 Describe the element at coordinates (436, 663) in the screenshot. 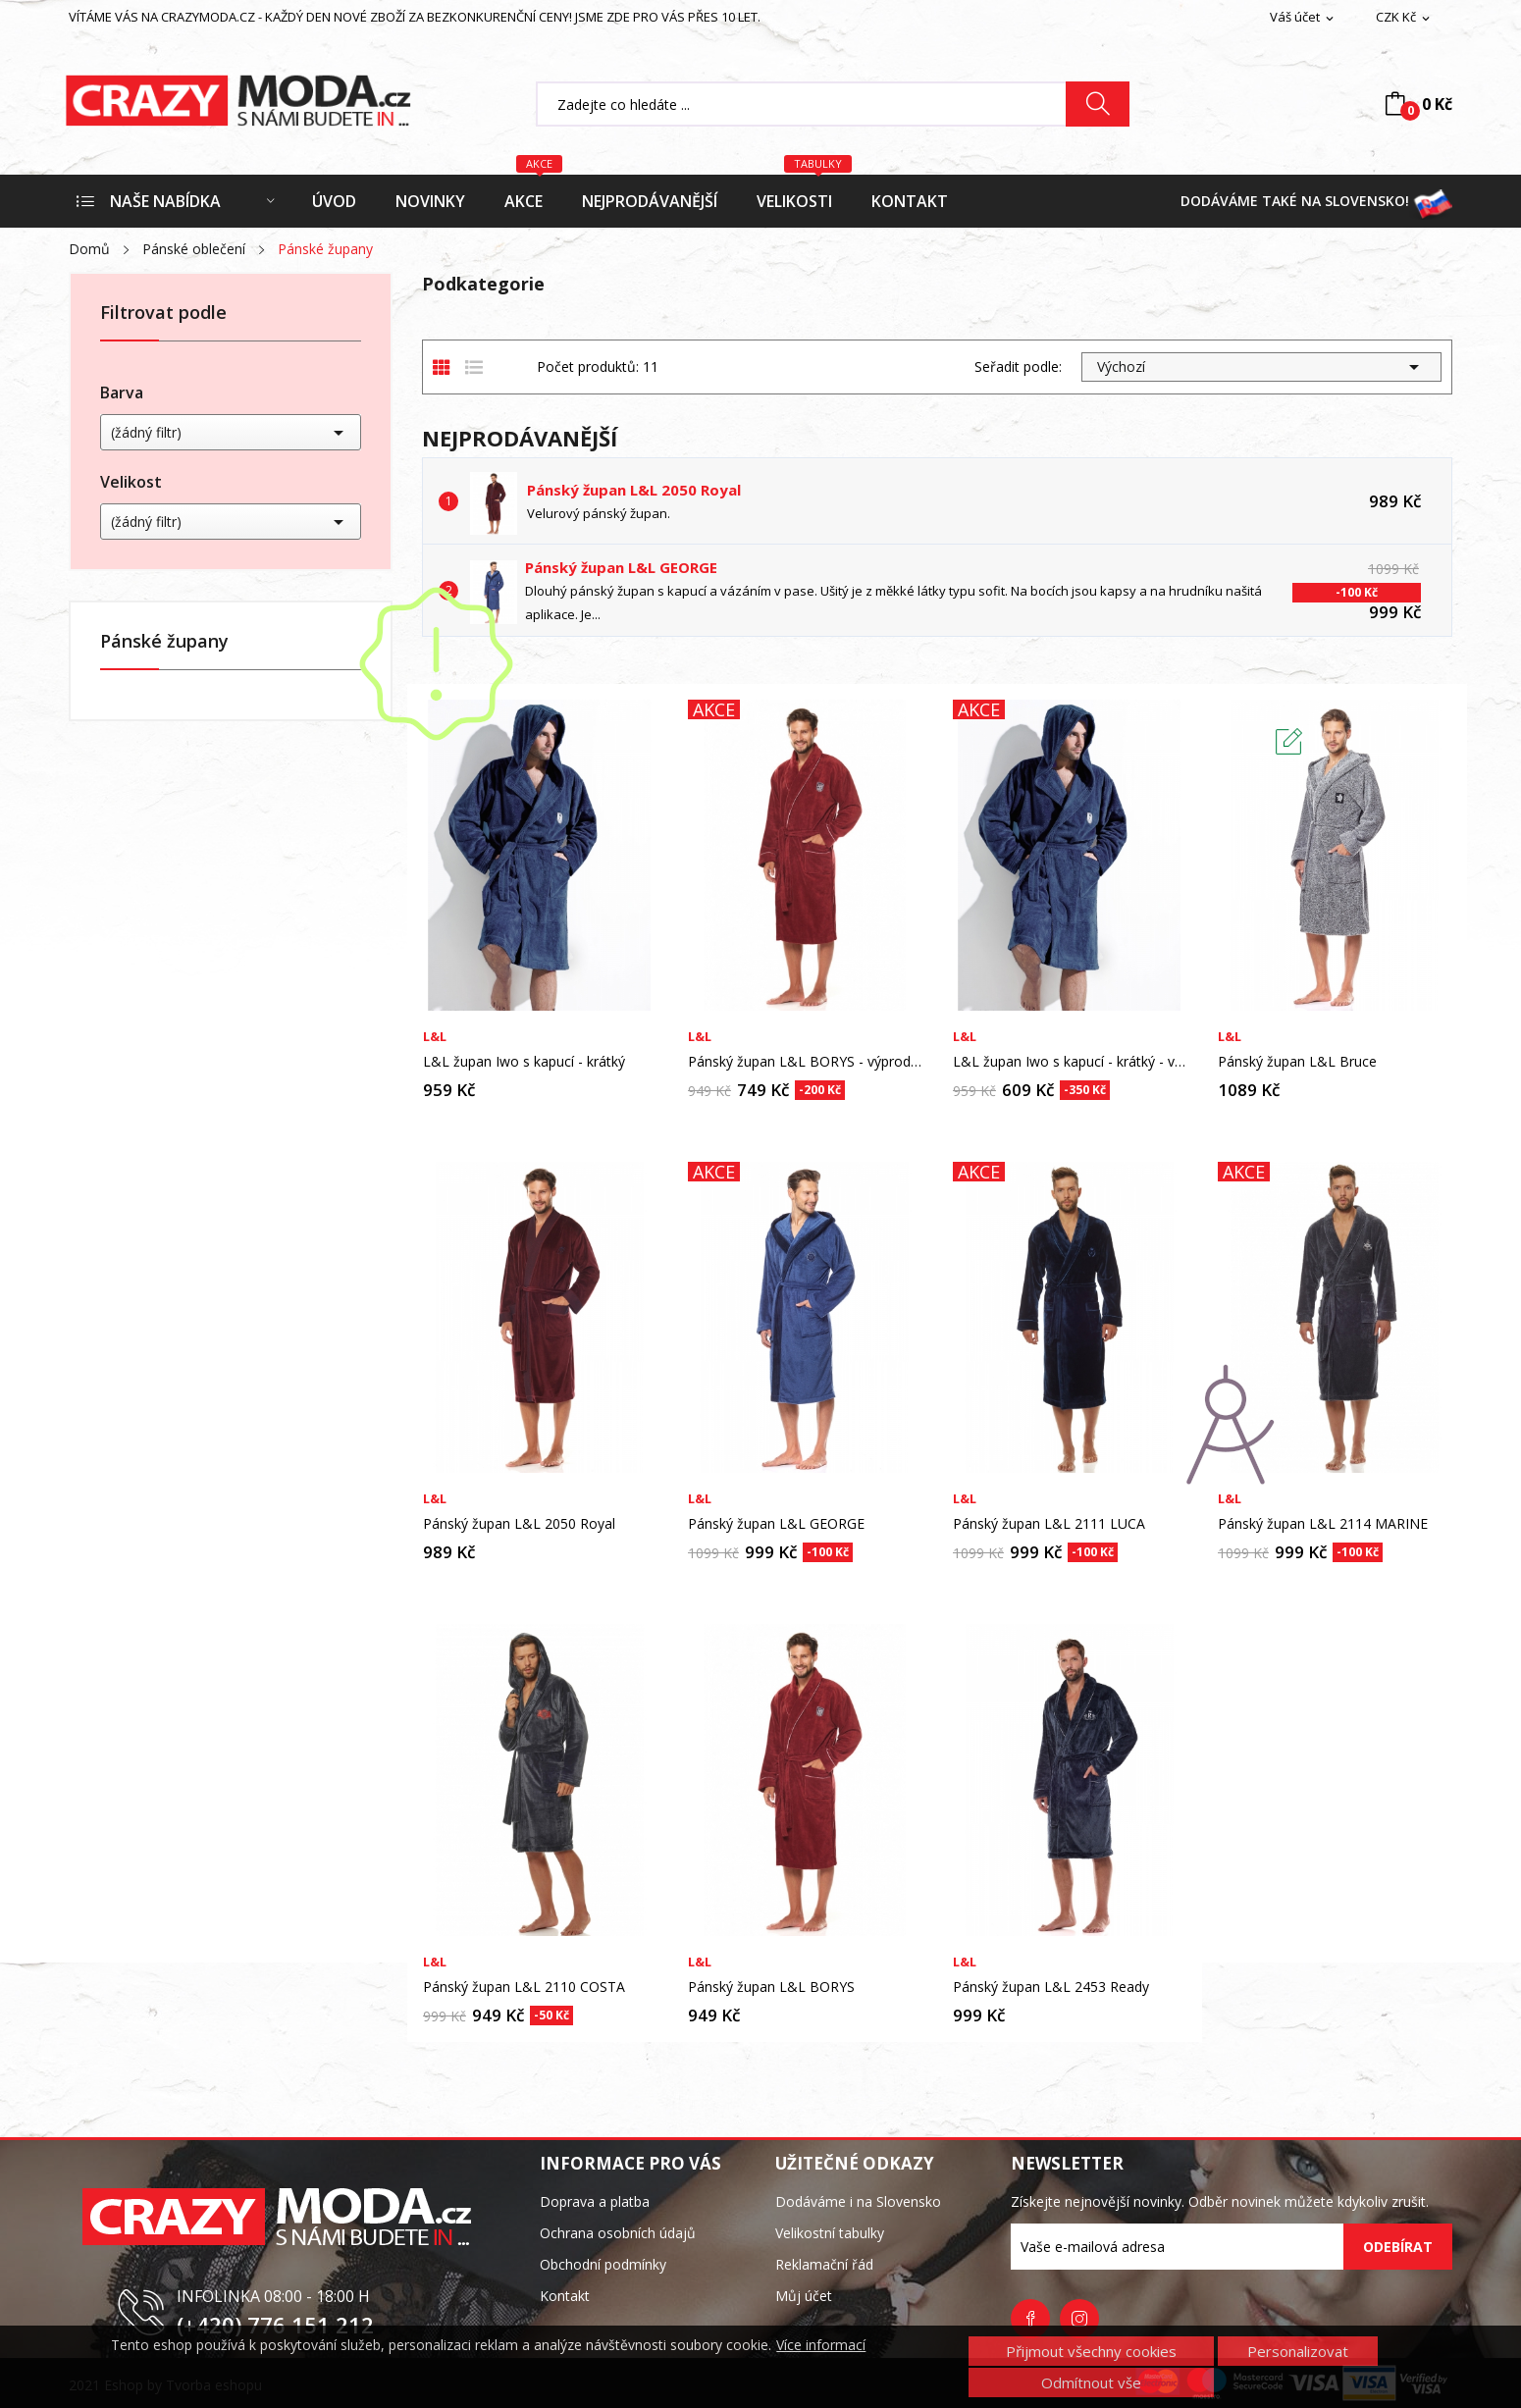

I see `indicates a warning or important notice` at that location.